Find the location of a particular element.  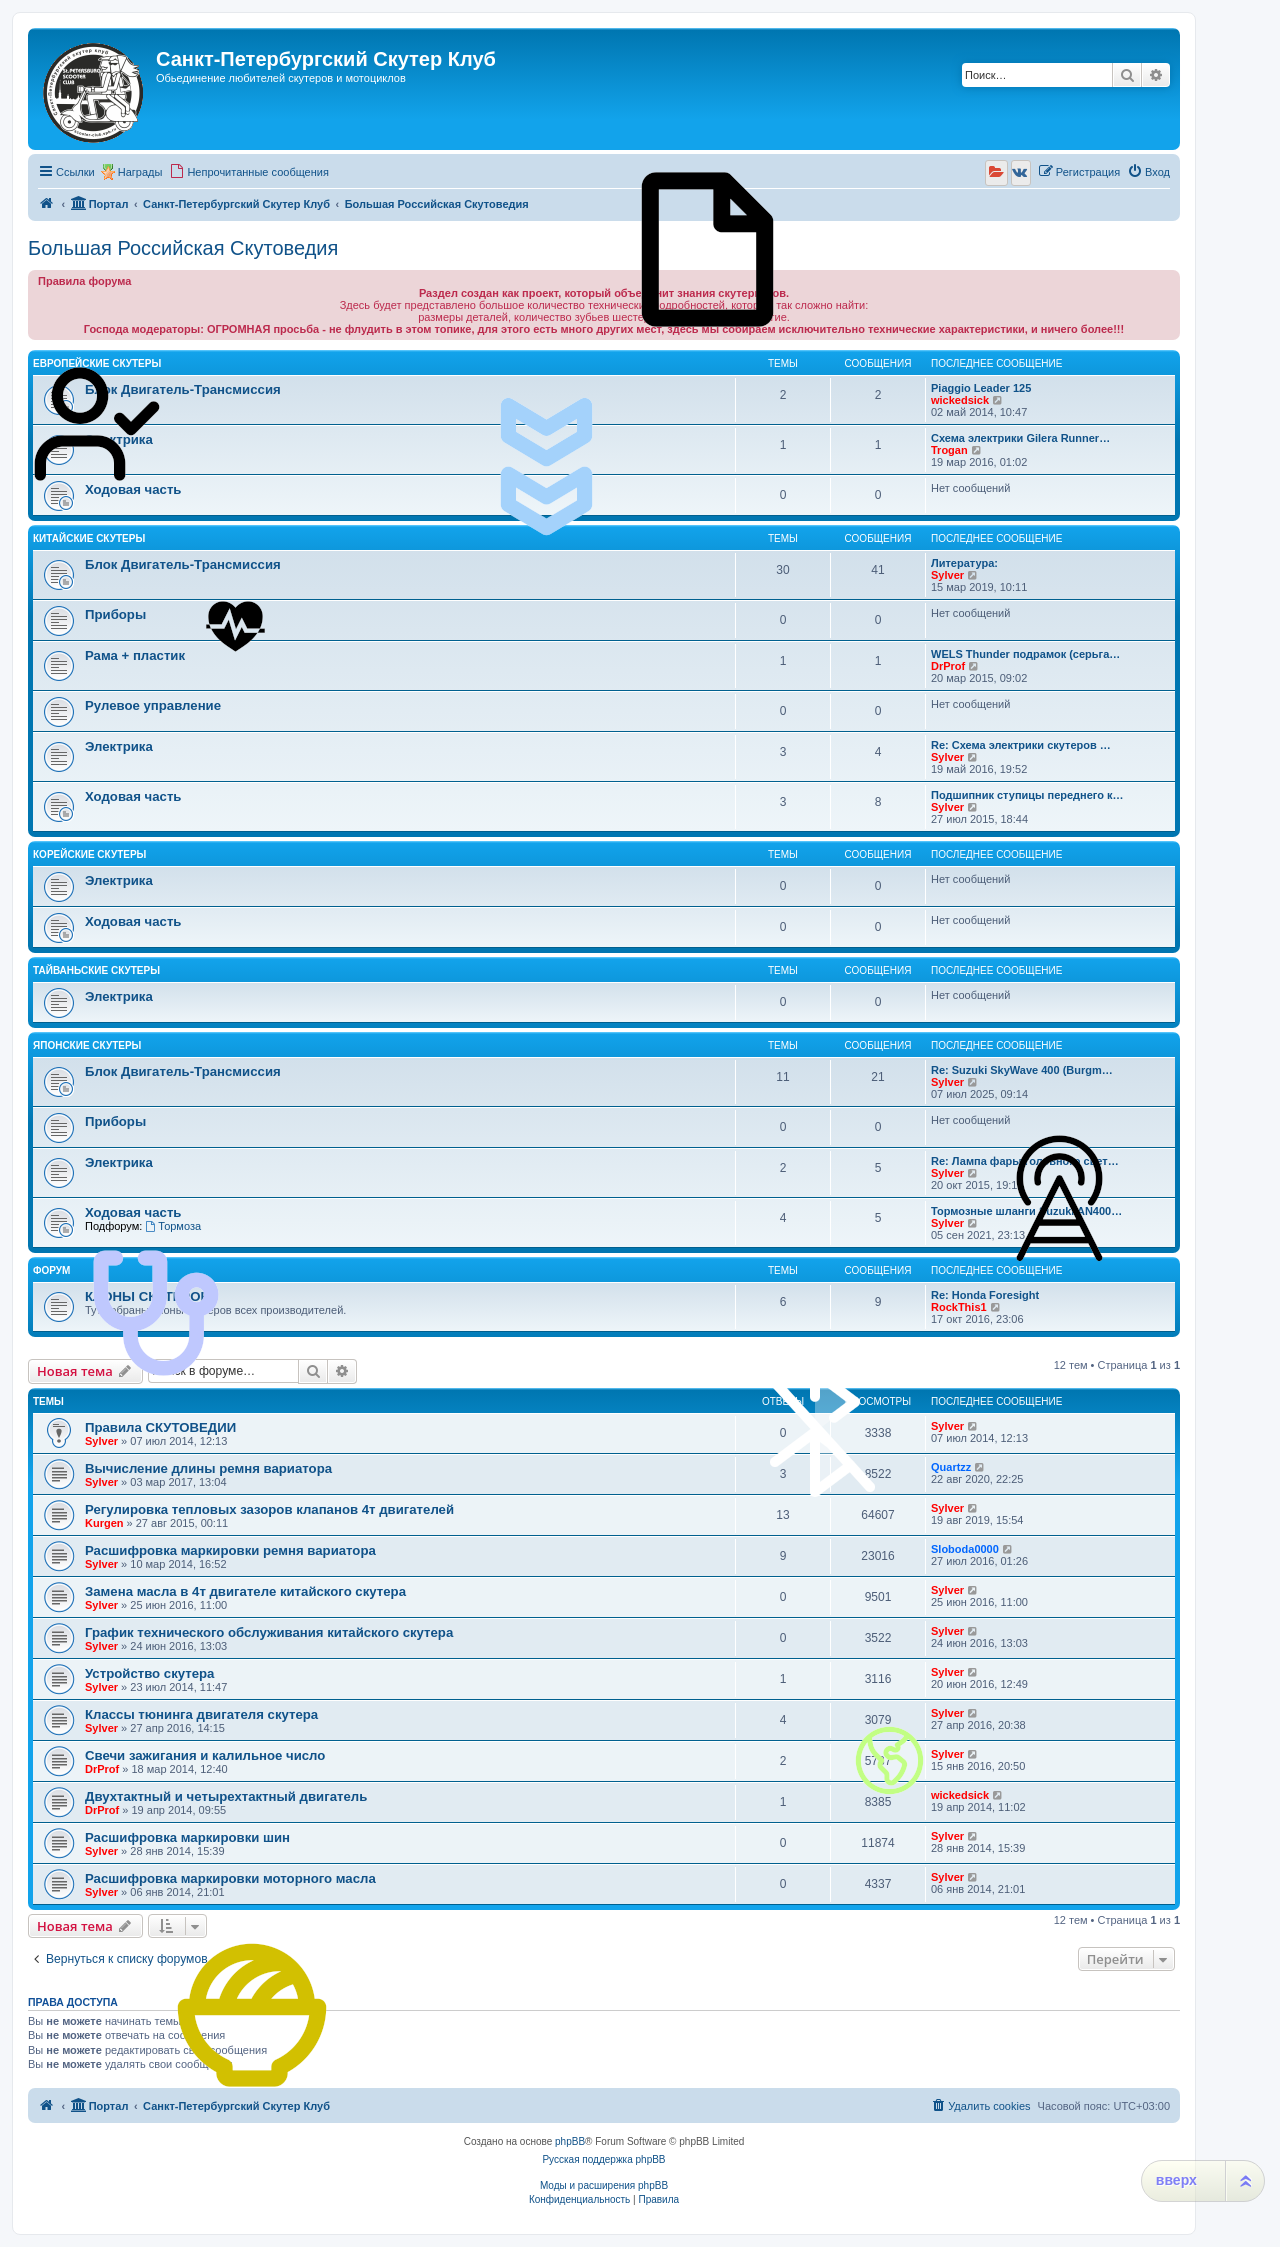

view earned badges or achievements is located at coordinates (546, 466).